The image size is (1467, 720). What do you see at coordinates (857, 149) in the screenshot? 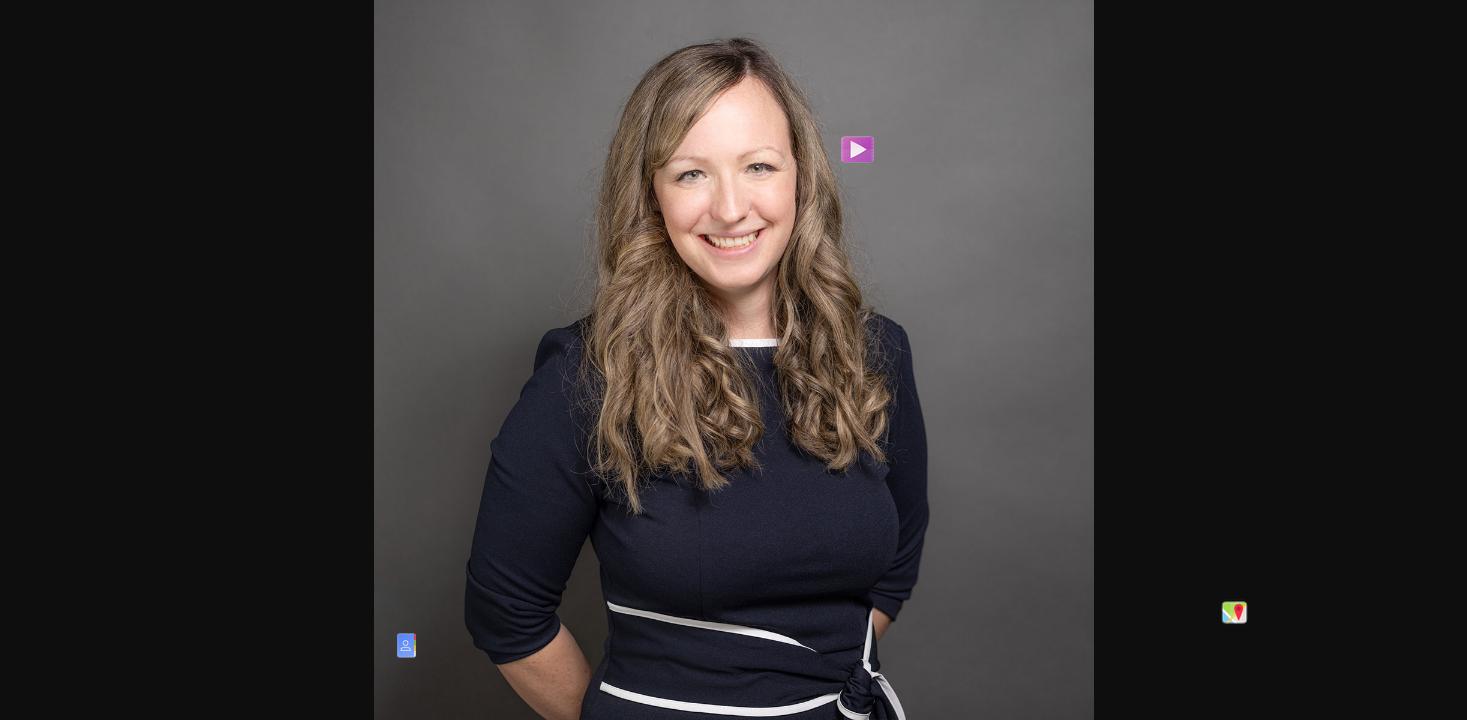
I see `open multimedia or video player app` at bounding box center [857, 149].